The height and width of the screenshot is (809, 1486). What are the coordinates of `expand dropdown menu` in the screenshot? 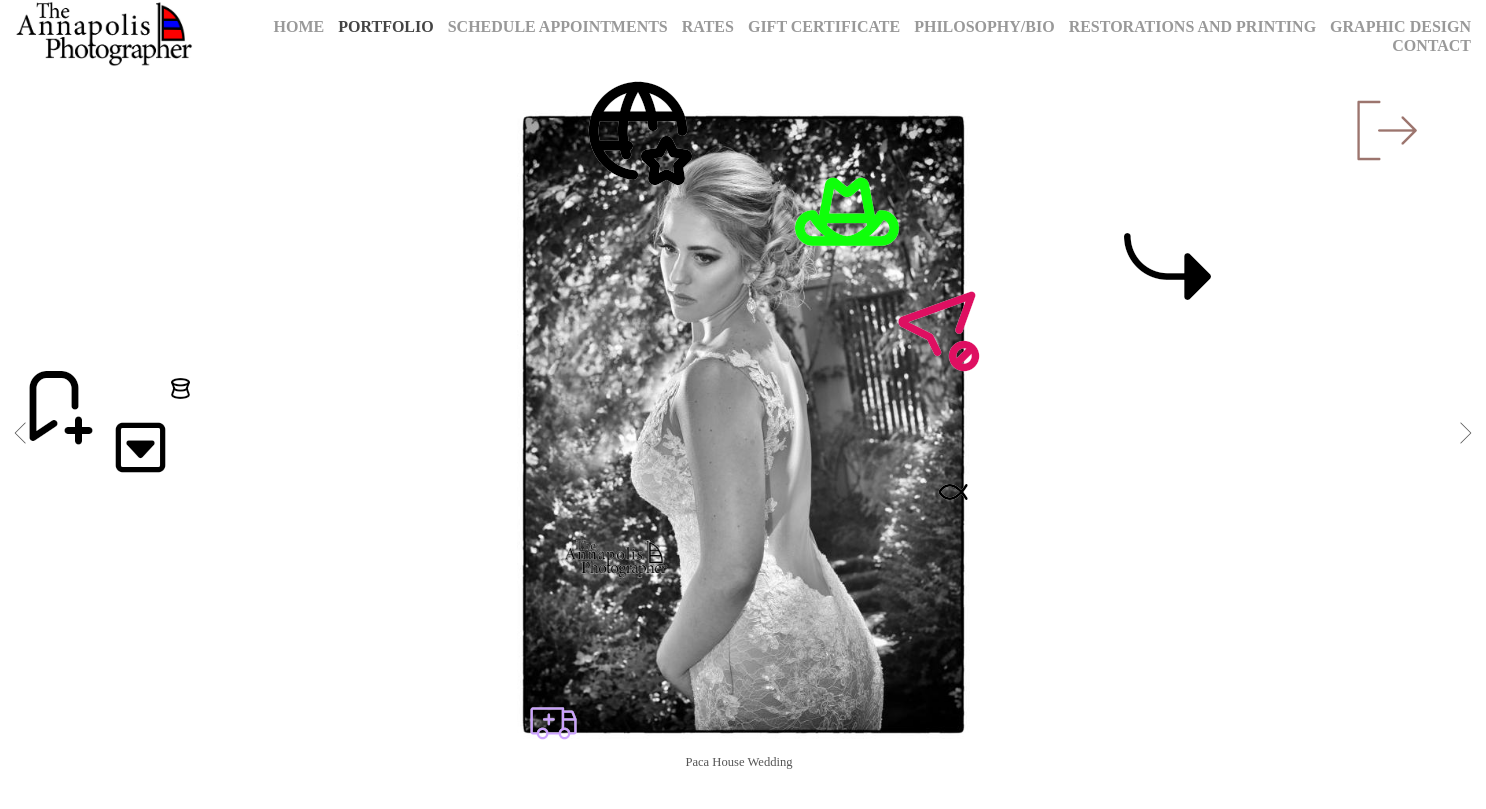 It's located at (140, 447).